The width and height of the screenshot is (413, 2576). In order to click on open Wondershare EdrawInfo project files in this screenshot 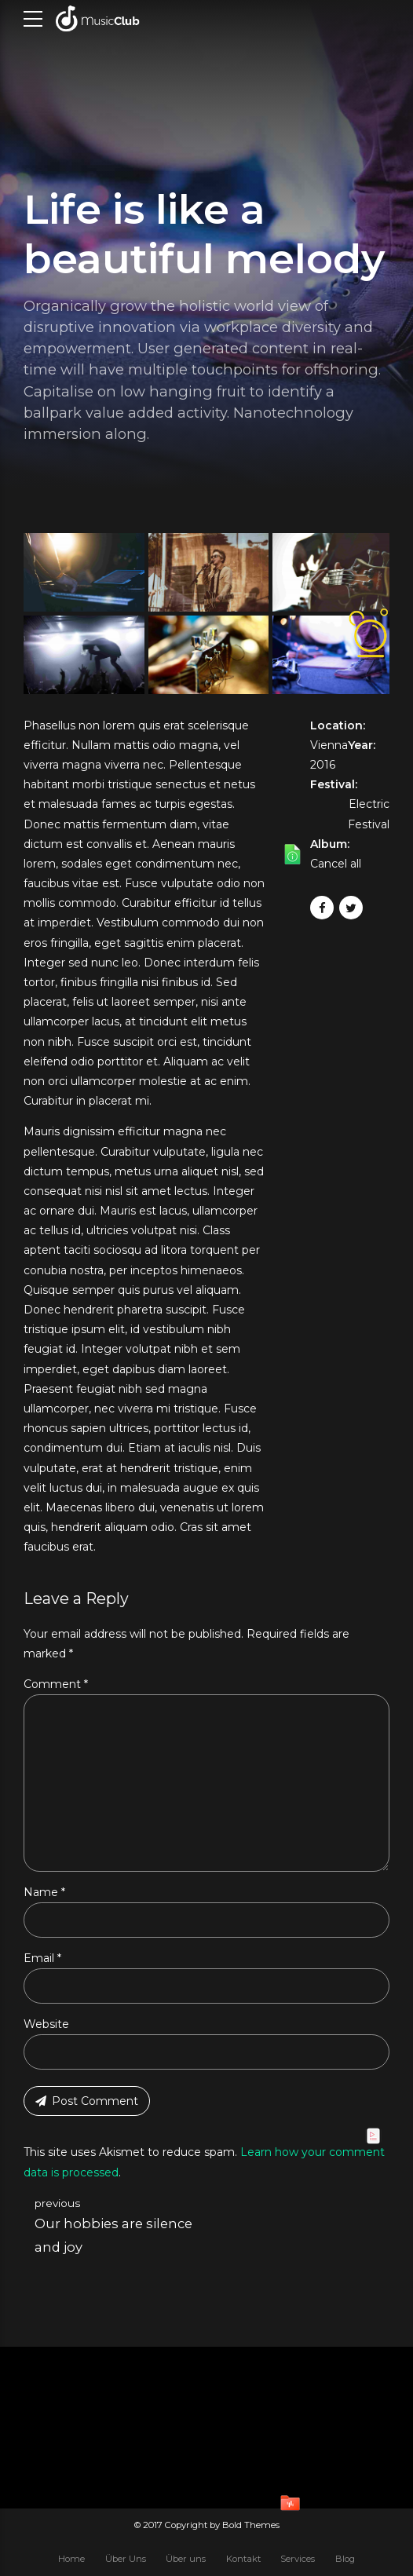, I will do `click(290, 2503)`.